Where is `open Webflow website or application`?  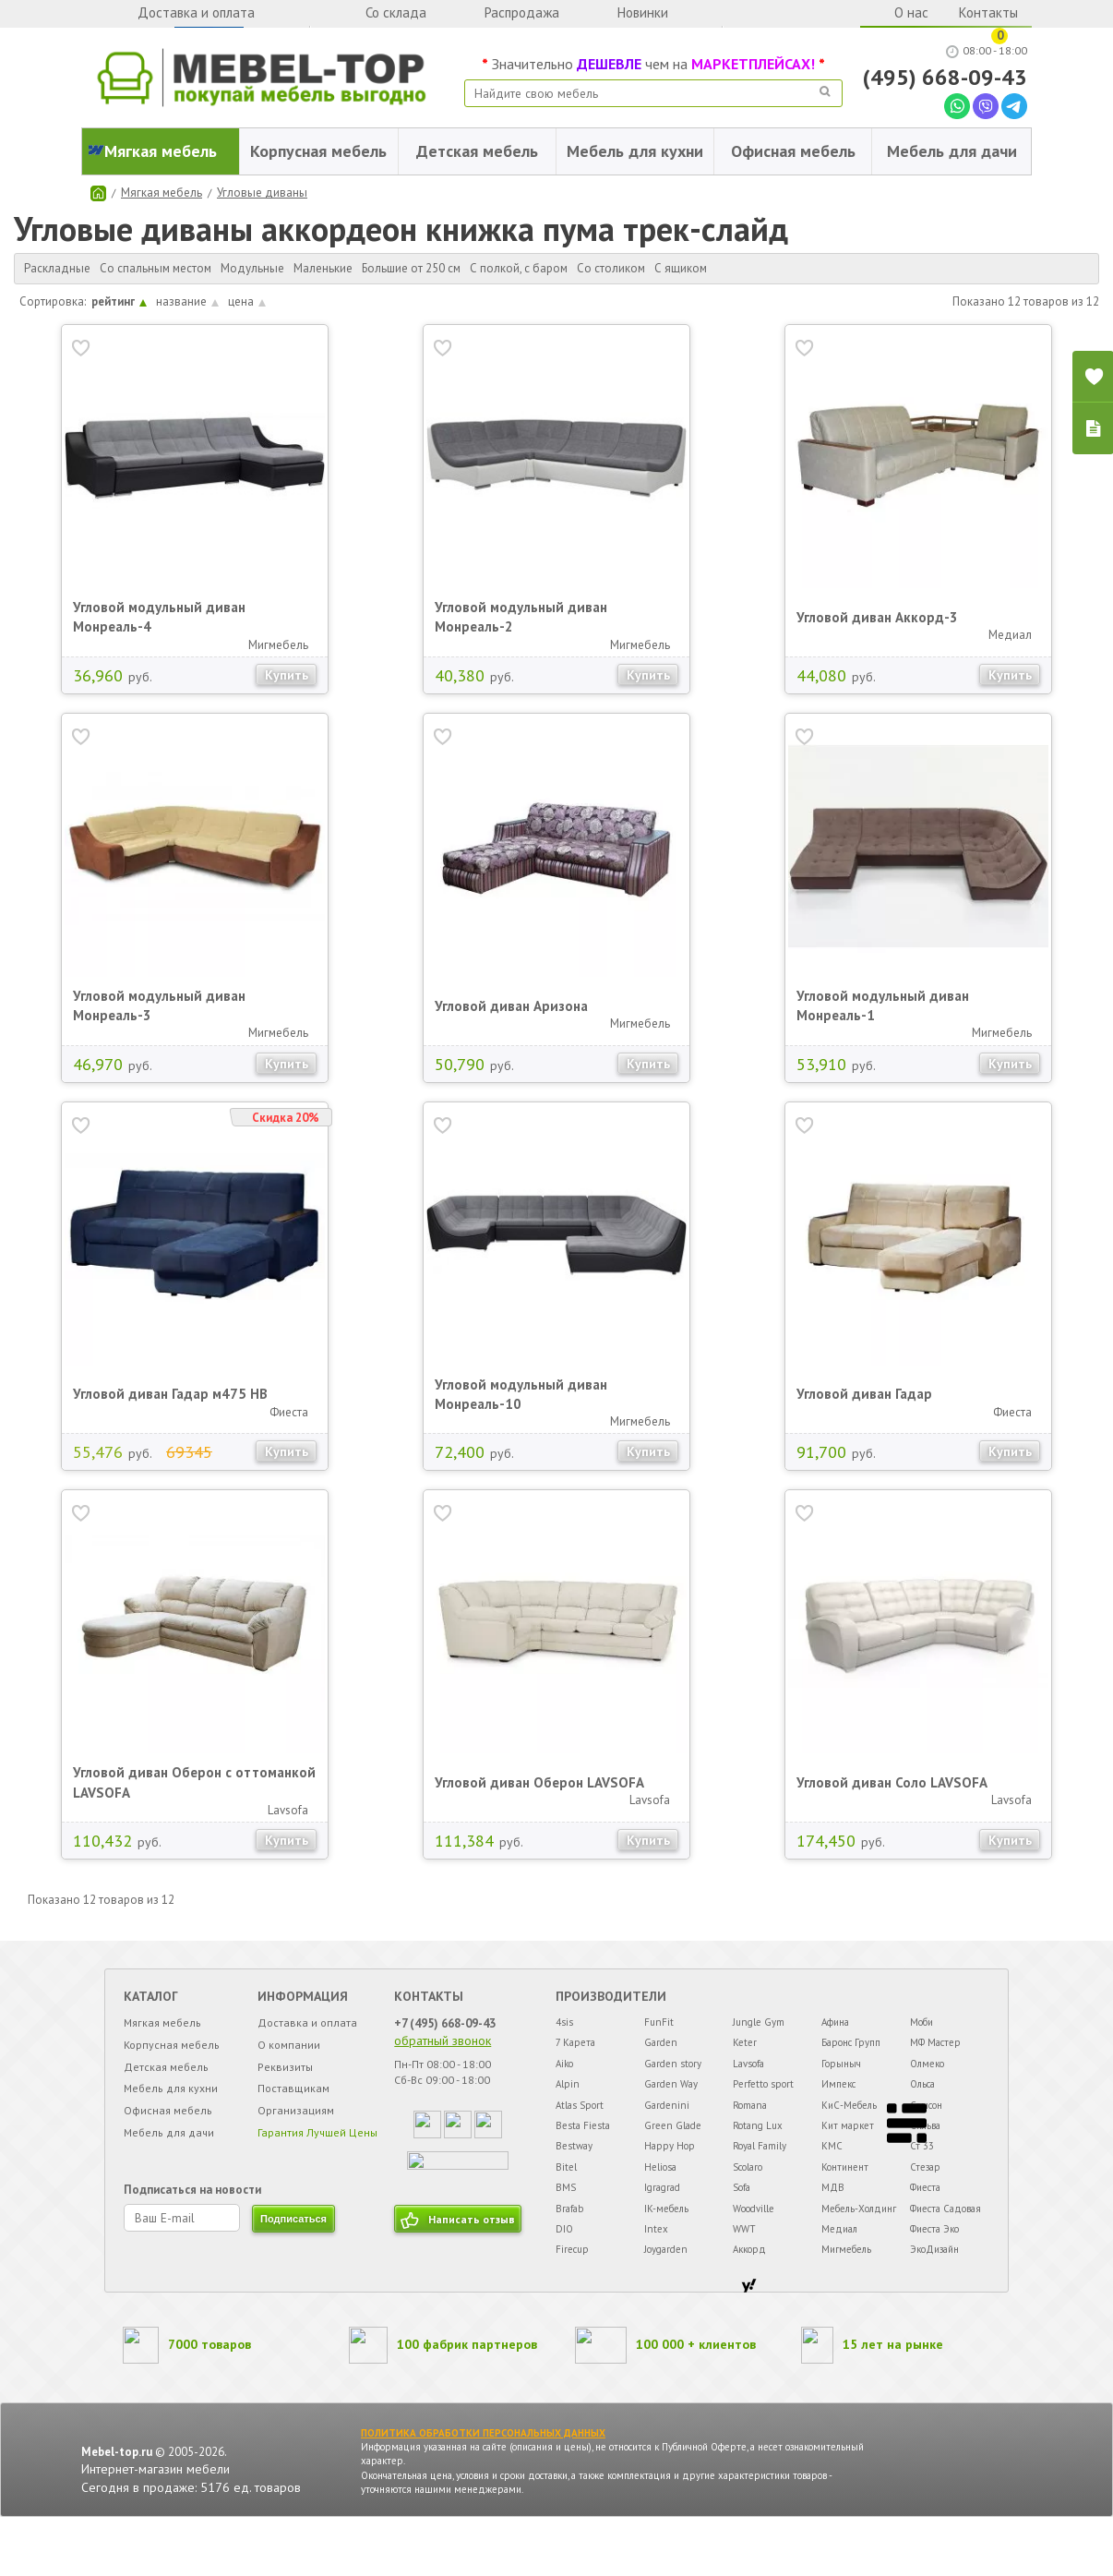 open Webflow website or application is located at coordinates (96, 150).